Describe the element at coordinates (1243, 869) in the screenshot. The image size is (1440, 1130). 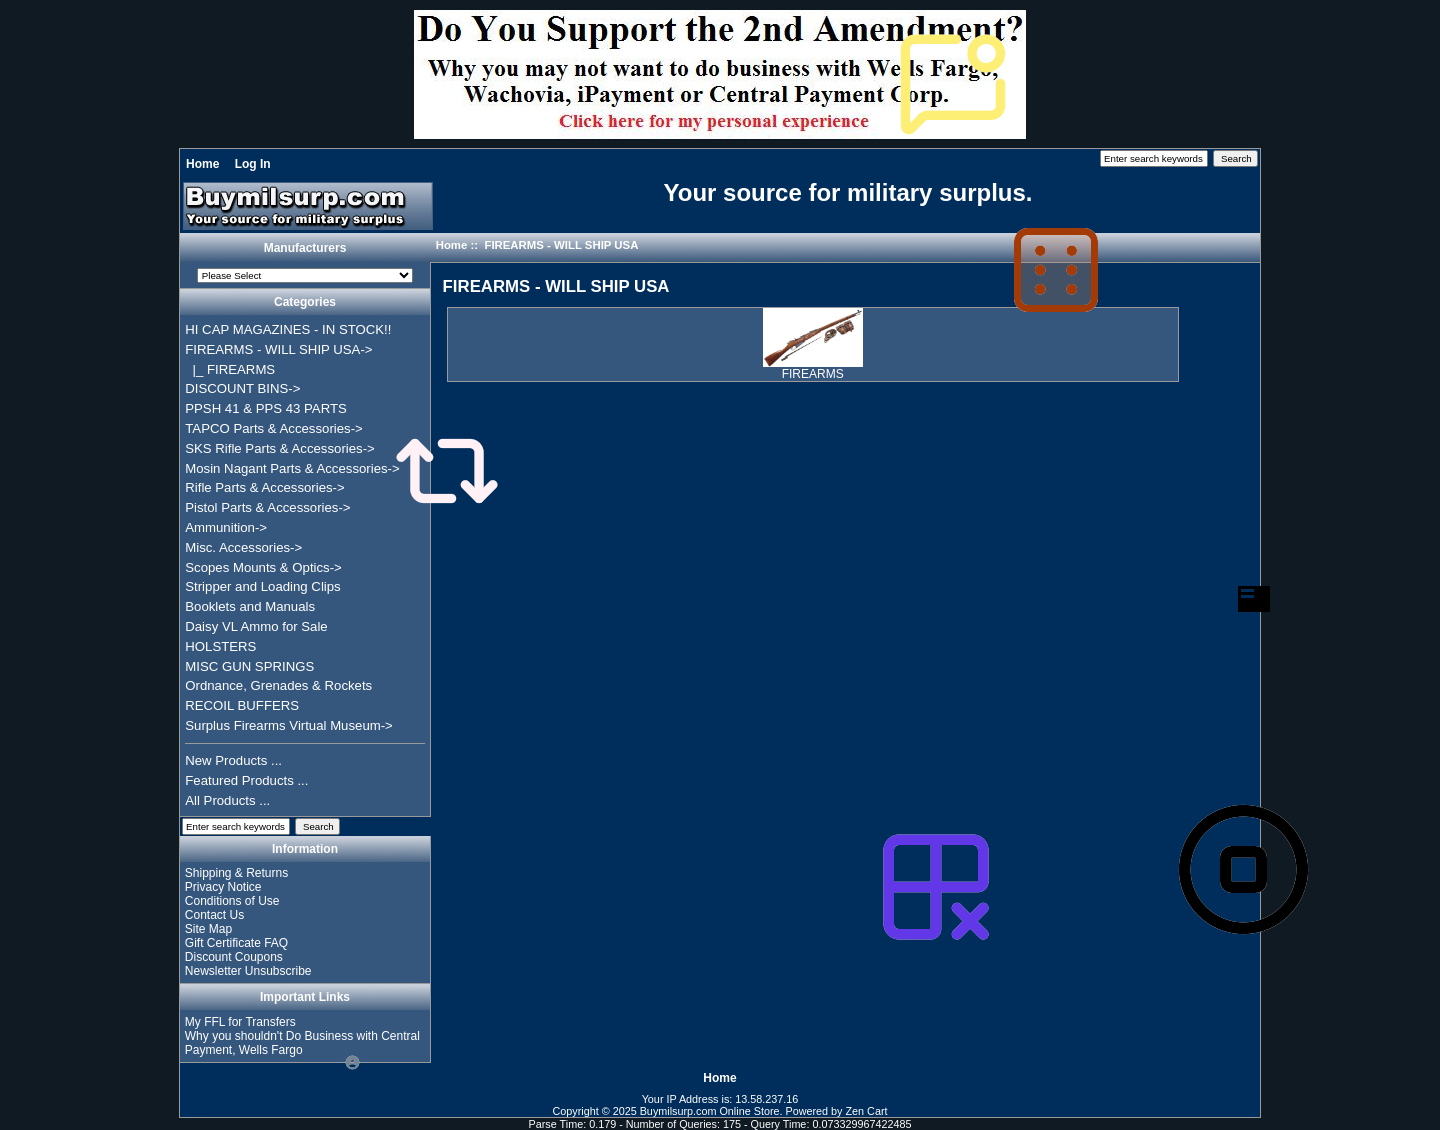
I see `stop playback or recording` at that location.